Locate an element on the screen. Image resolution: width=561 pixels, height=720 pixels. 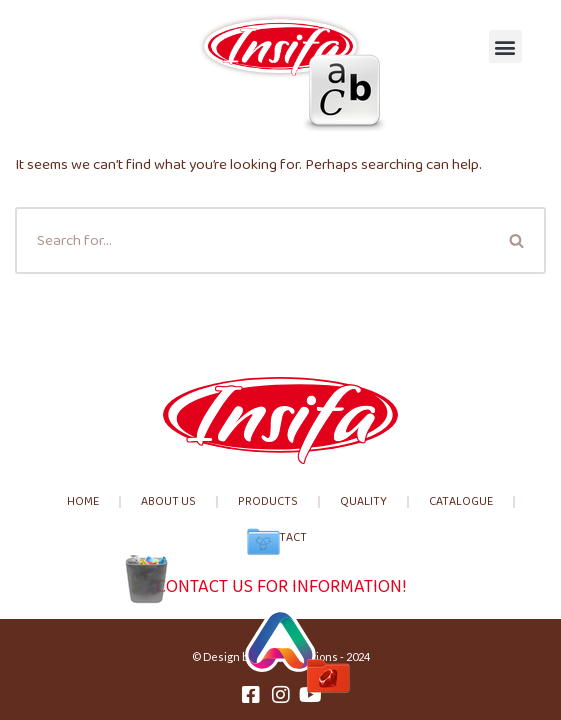
folder containing ruby programming files is located at coordinates (328, 677).